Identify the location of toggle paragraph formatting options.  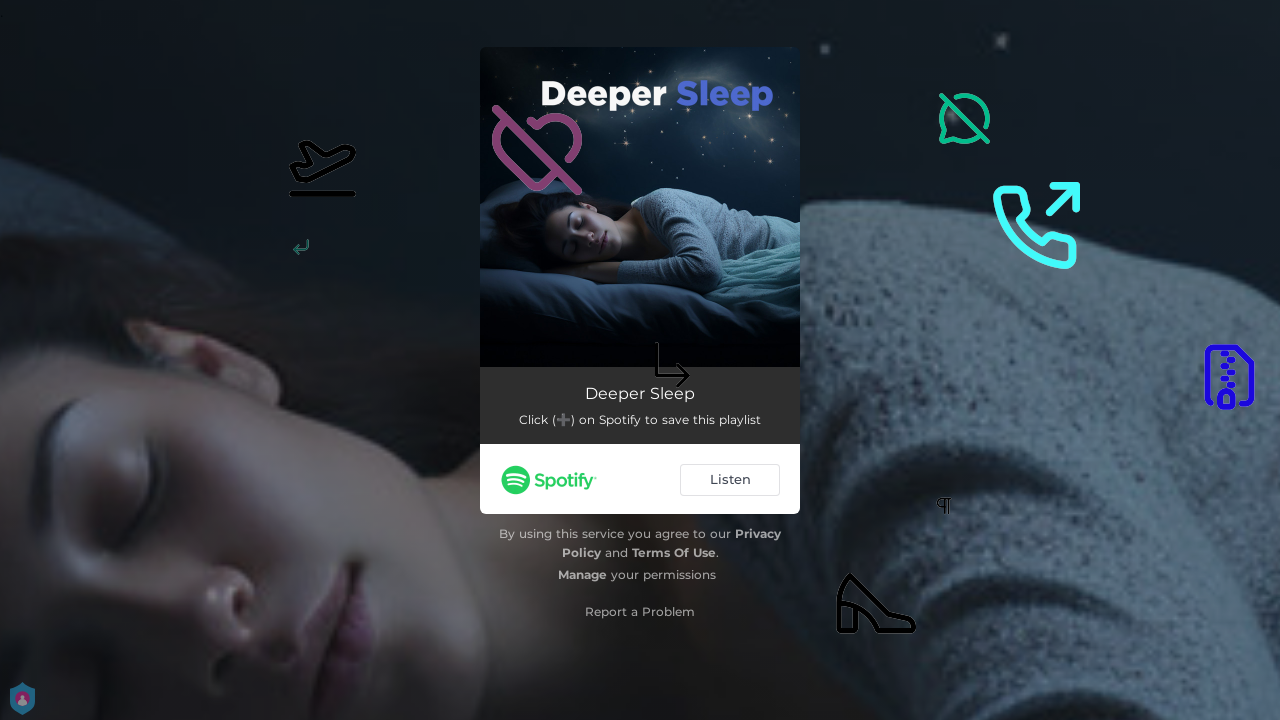
(944, 506).